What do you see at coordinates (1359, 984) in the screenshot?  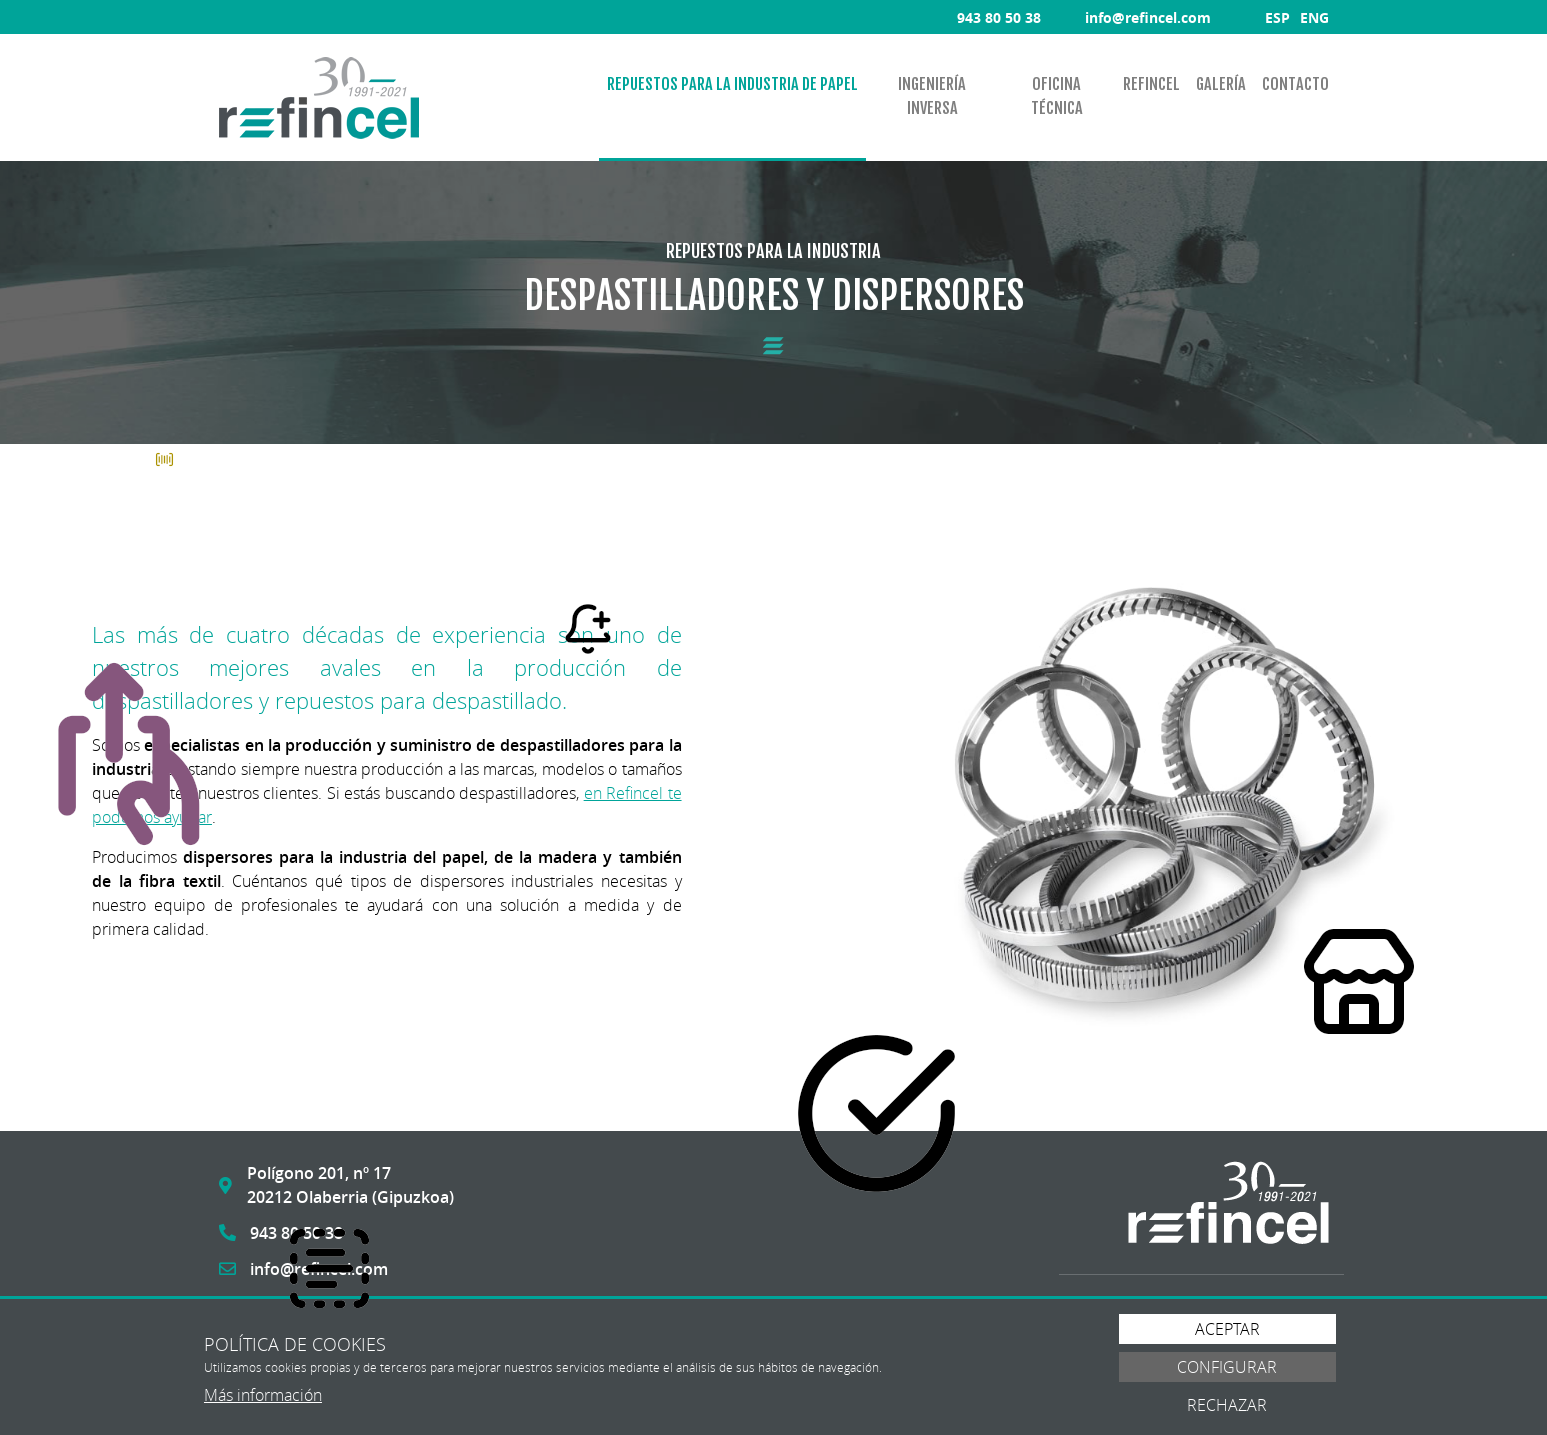 I see `browse or open the store` at bounding box center [1359, 984].